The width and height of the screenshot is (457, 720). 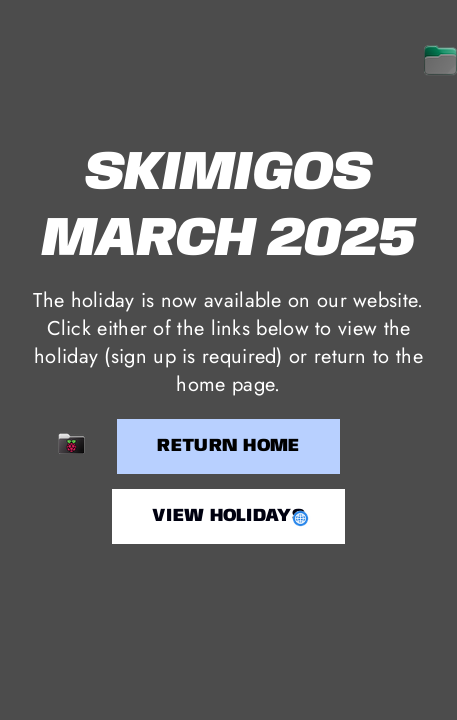 I want to click on indicates a web-based or online resource, so click(x=300, y=518).